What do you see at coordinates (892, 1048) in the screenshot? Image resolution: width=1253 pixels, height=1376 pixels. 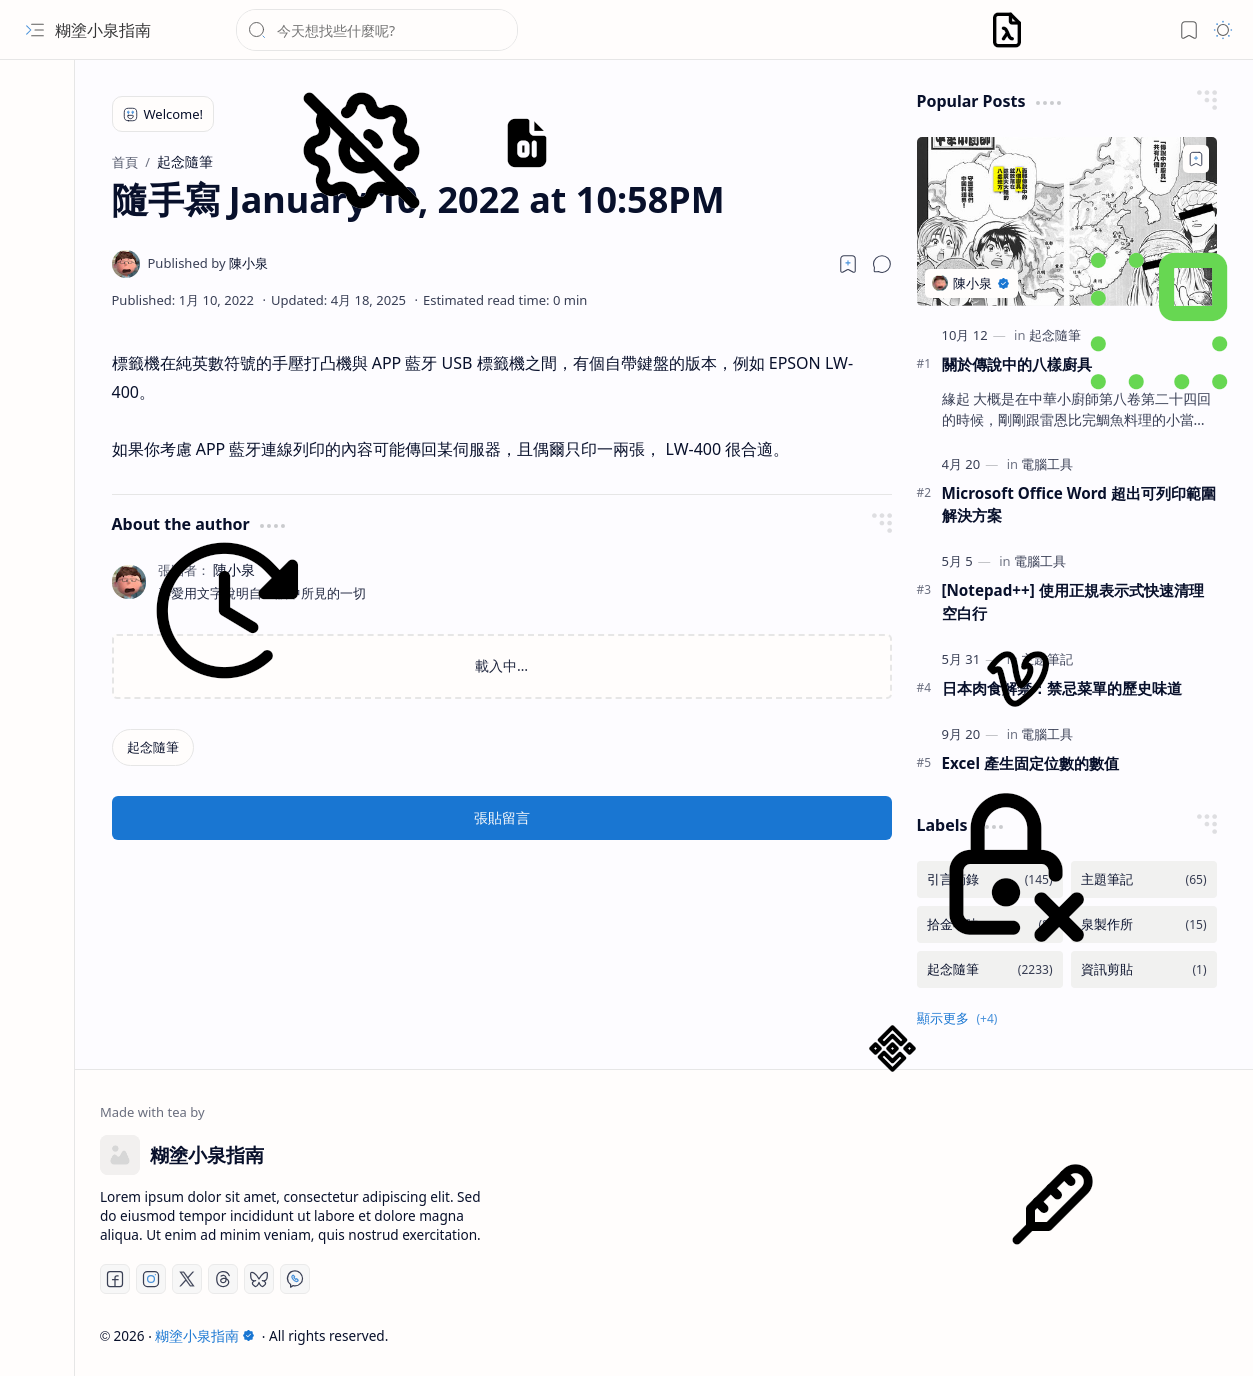 I see `access binance cryptocurrency exchange` at bounding box center [892, 1048].